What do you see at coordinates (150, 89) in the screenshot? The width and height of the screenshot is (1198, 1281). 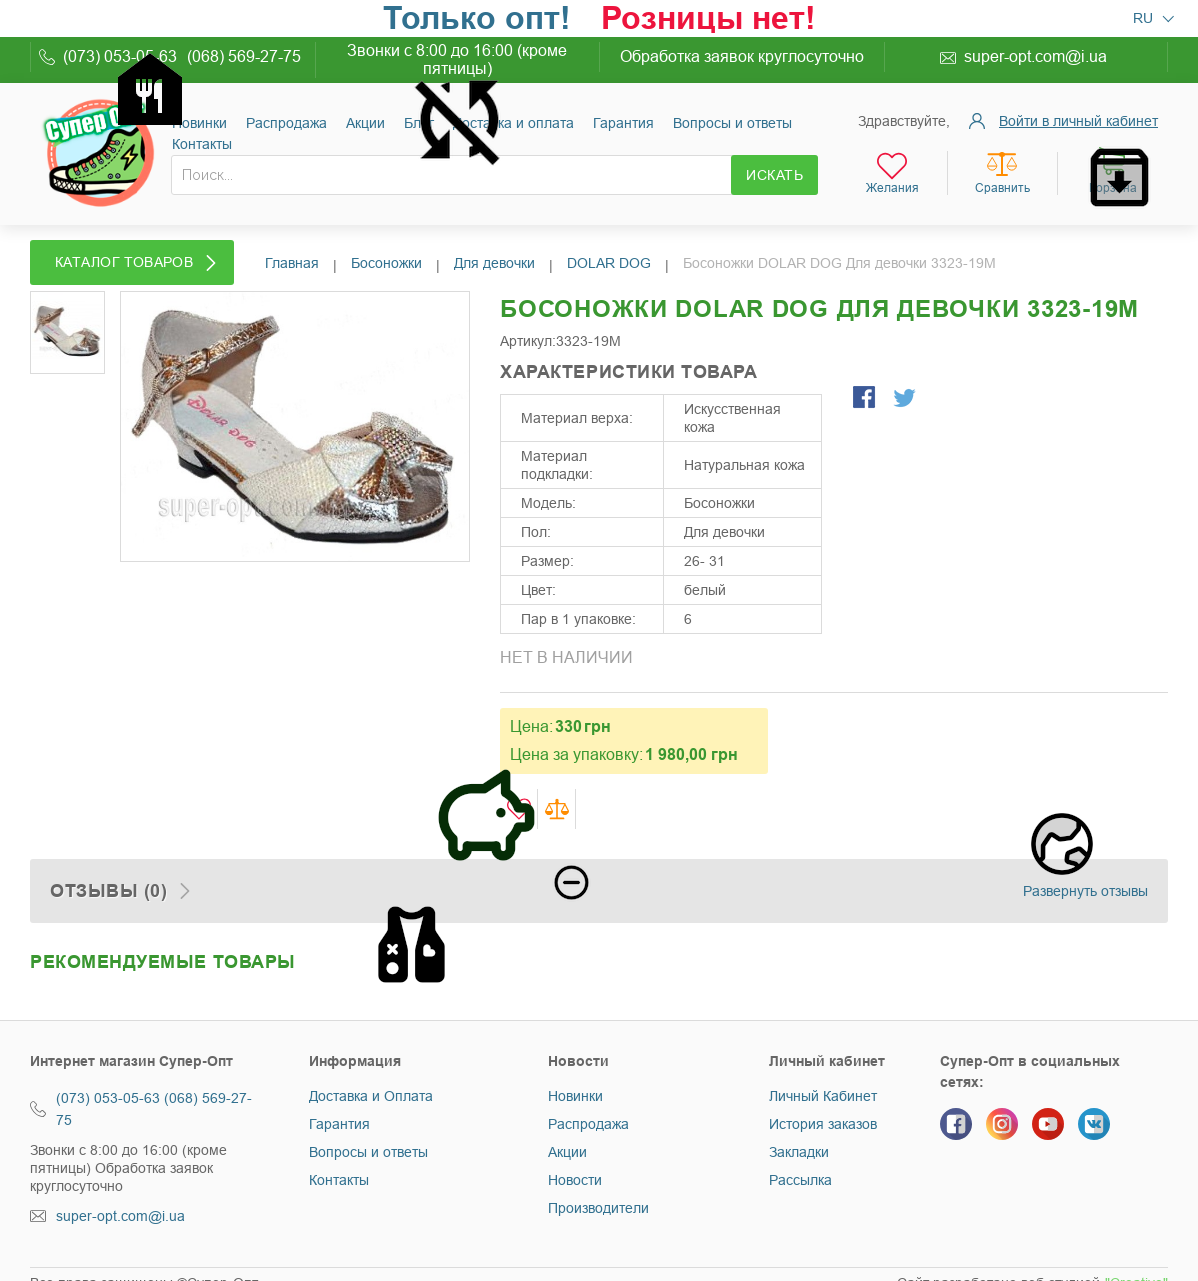 I see `find nearby food banks or food assistance locations` at bounding box center [150, 89].